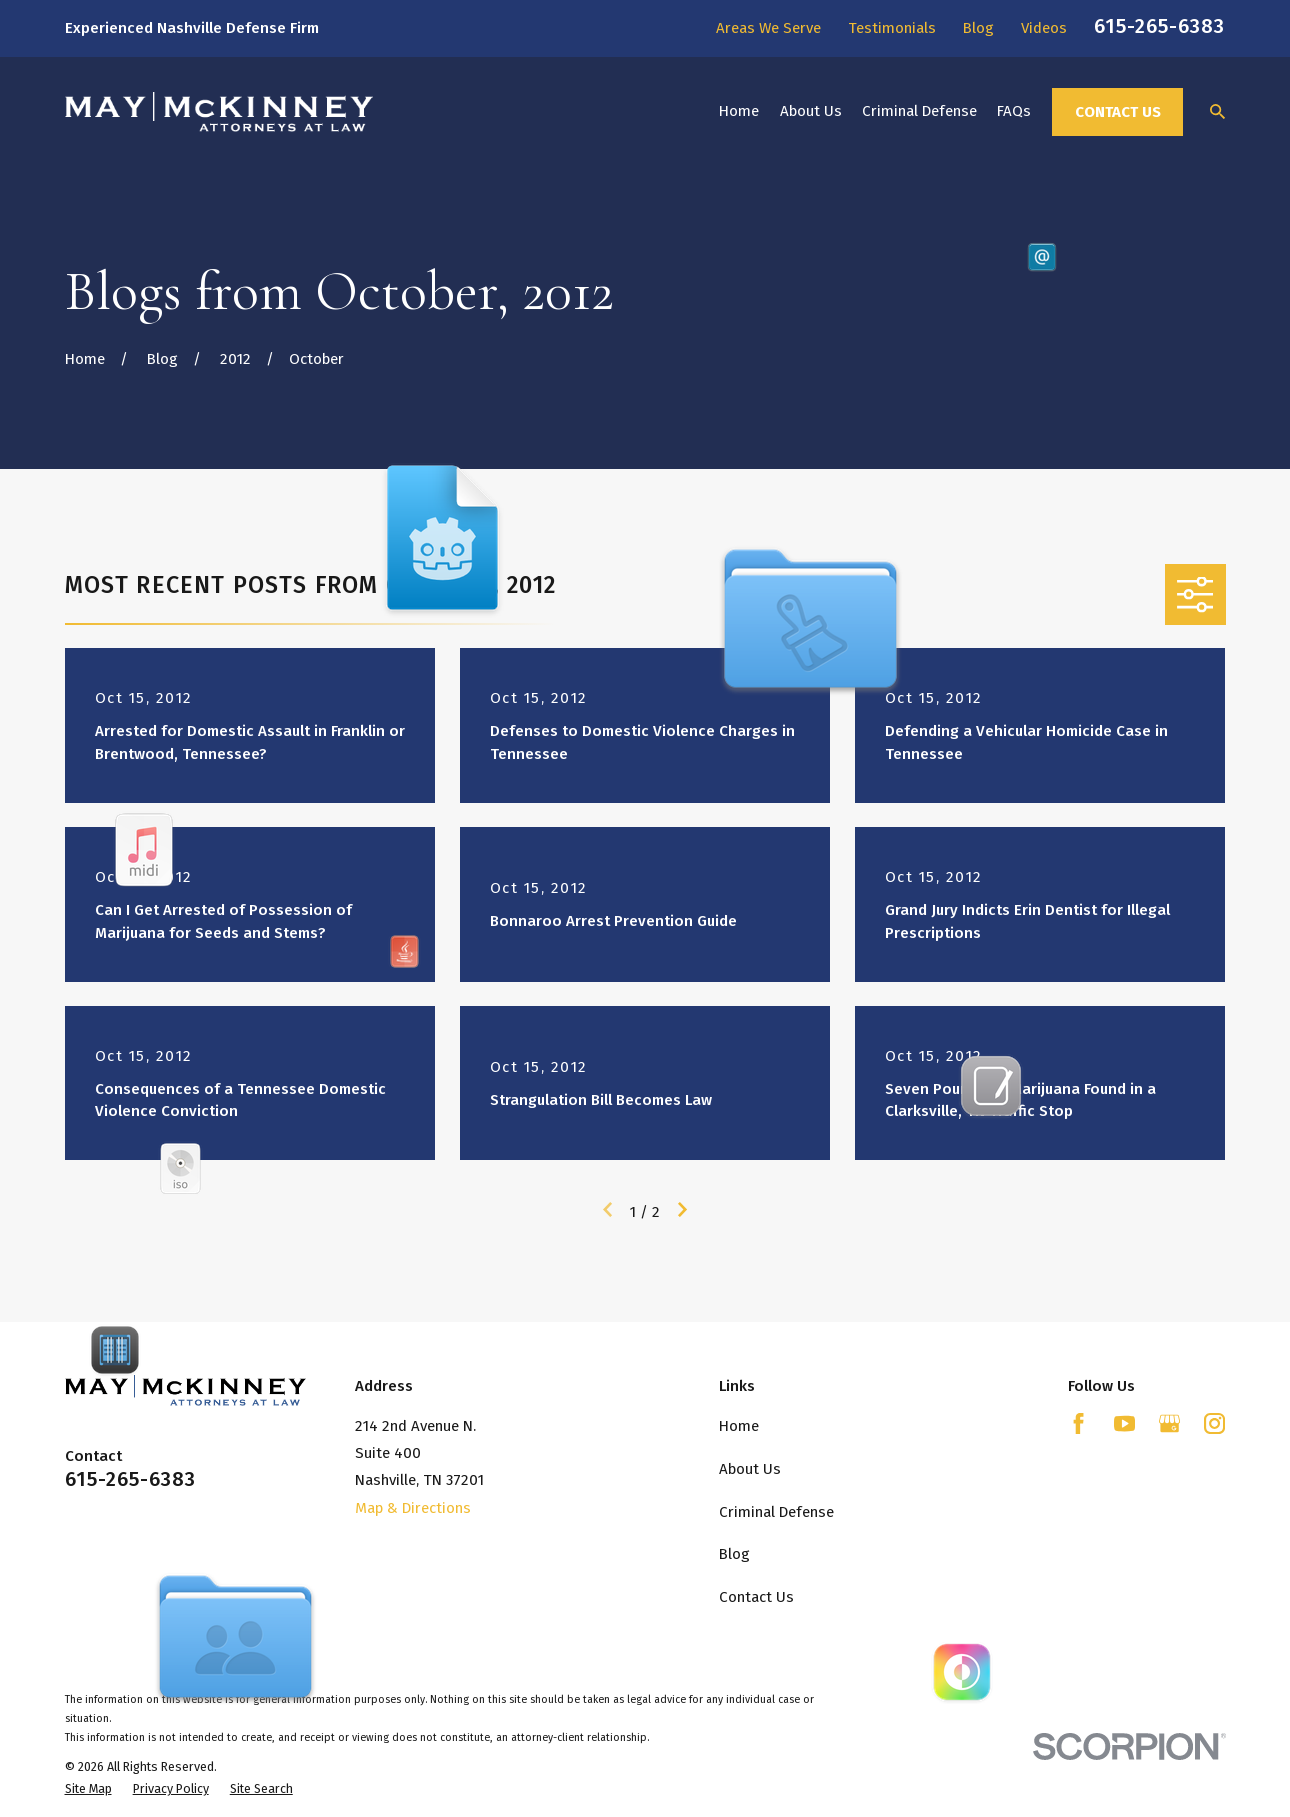 The height and width of the screenshot is (1817, 1290). I want to click on a GDScript file associated with the Godot game engine, so click(442, 540).